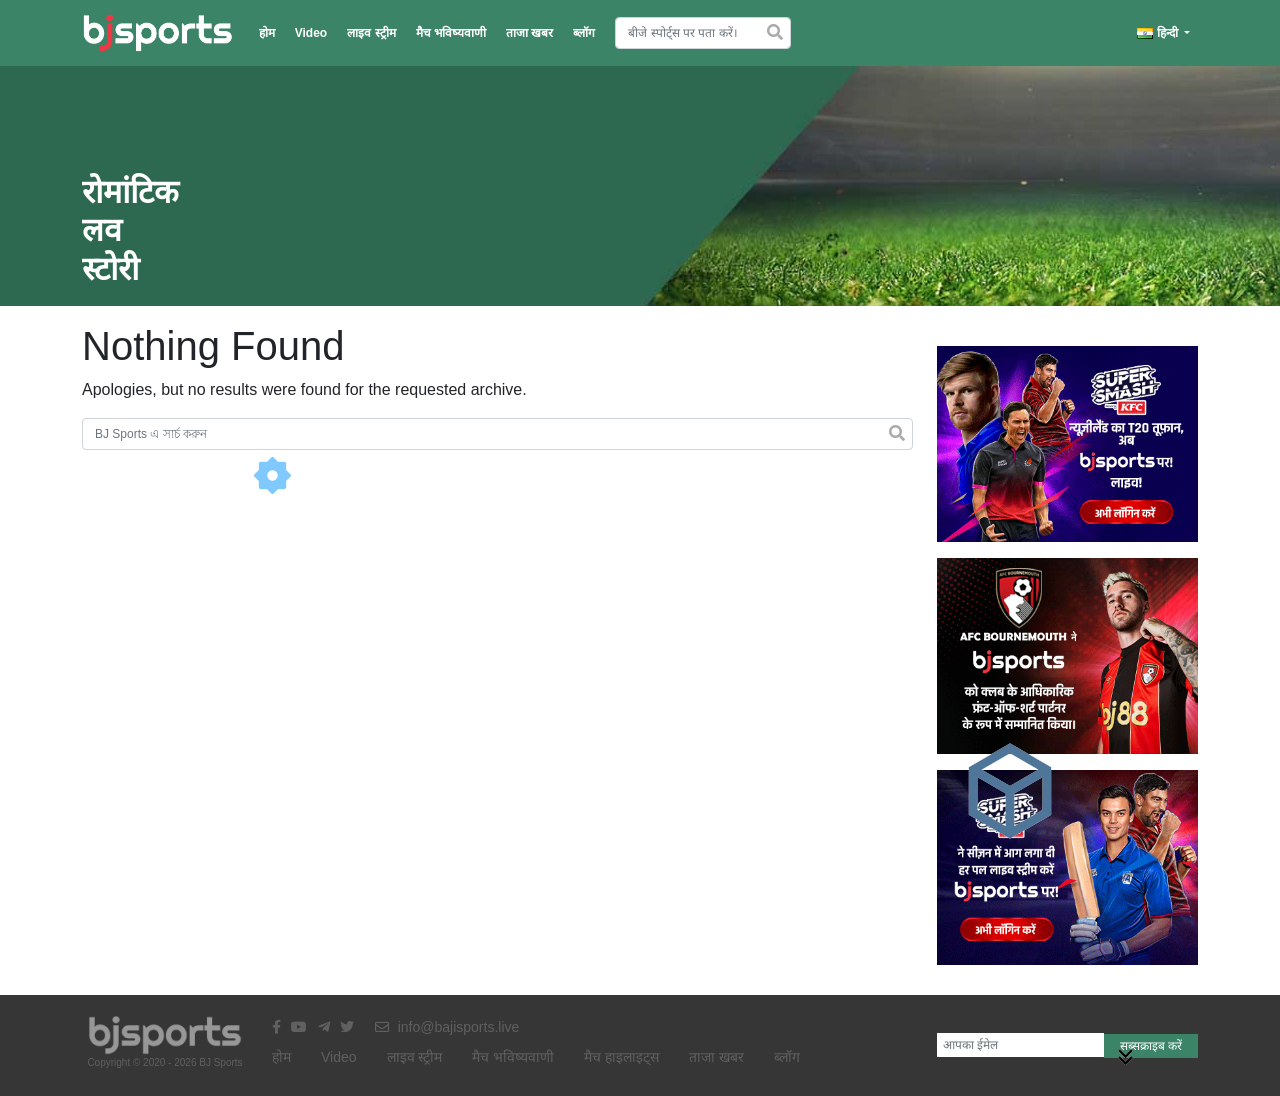 This screenshot has height=1096, width=1280. I want to click on view 3d objects or models, so click(1010, 791).